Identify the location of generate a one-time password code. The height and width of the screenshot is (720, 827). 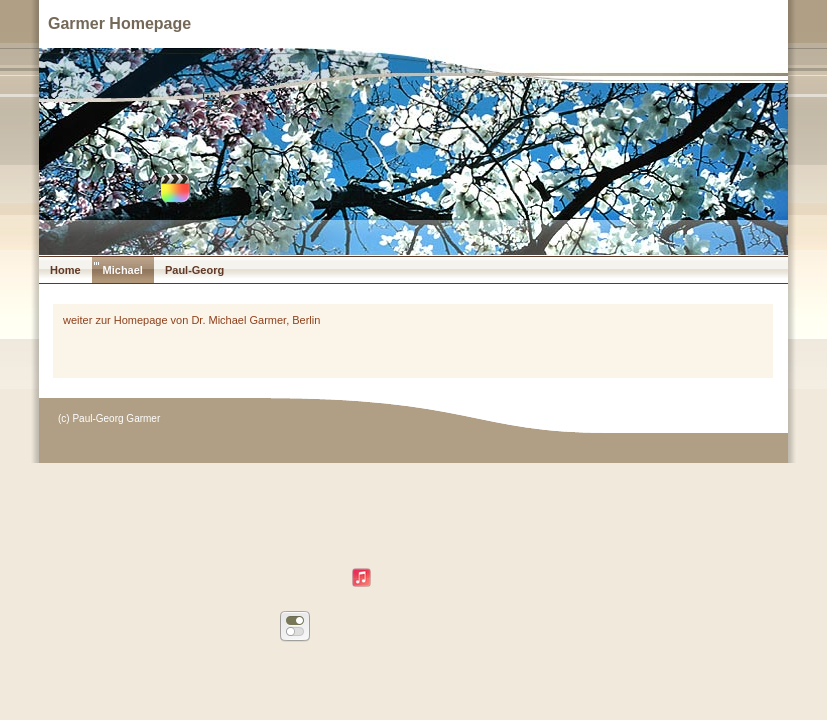
(213, 101).